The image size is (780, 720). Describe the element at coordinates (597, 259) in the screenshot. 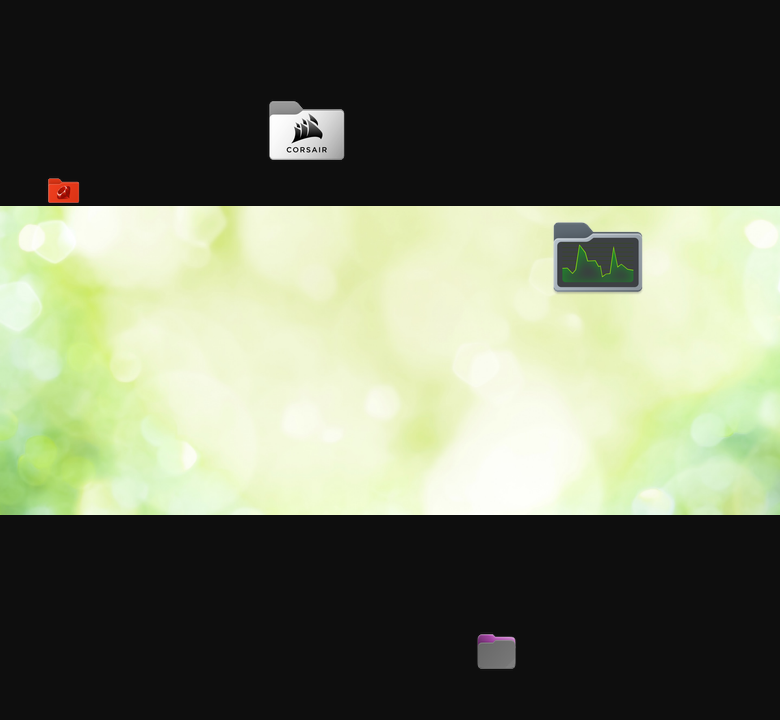

I see `open task manager files folder` at that location.